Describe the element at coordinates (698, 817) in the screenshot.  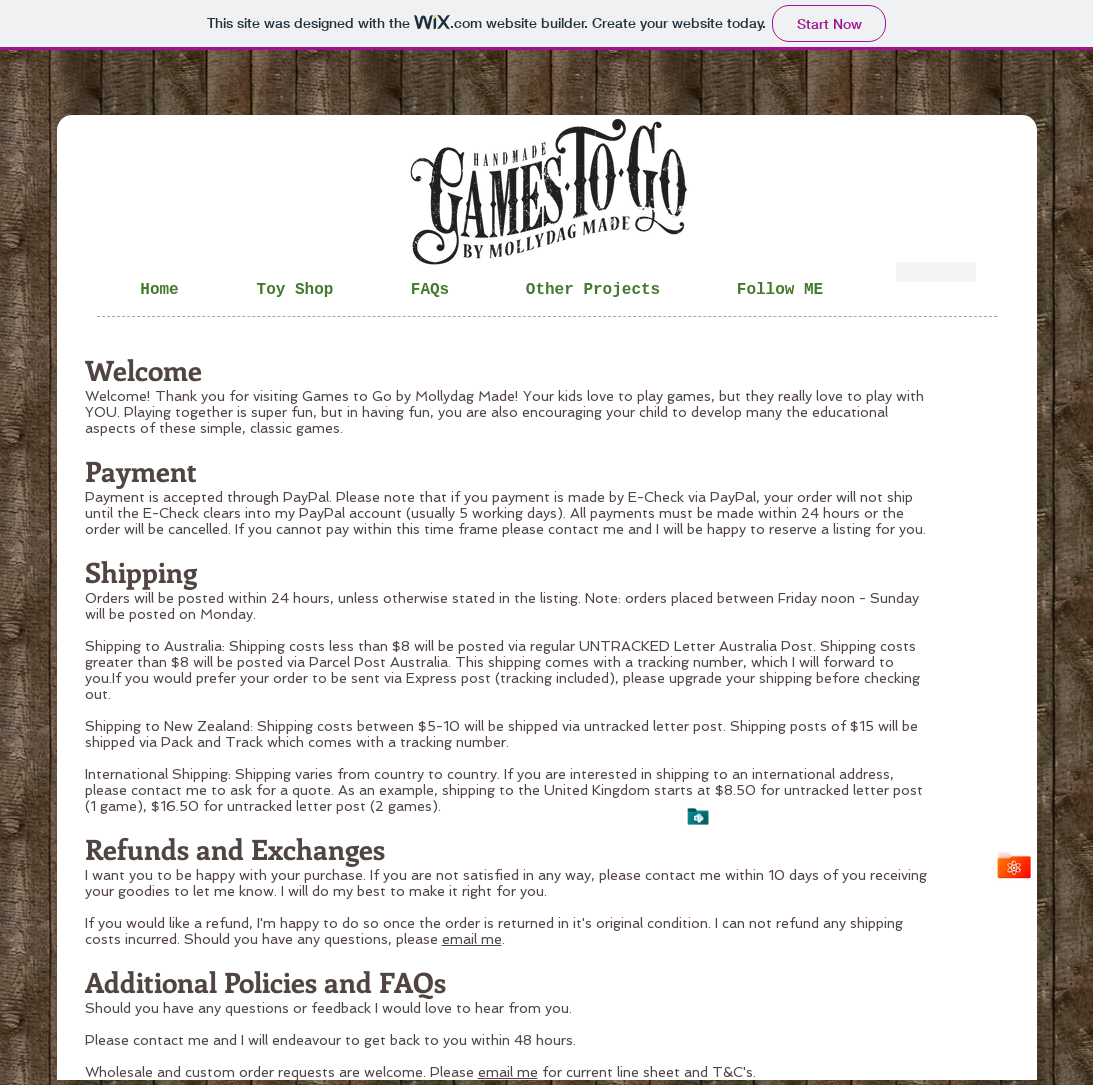
I see `open microsoft sharepoint folder` at that location.